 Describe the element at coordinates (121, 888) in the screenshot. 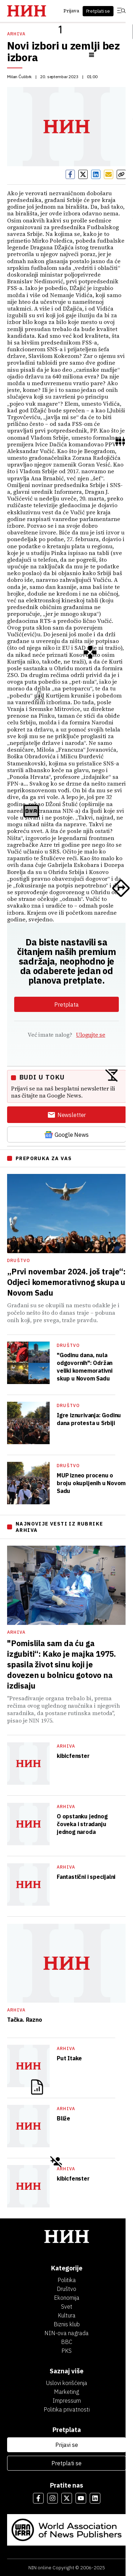

I see `get directions to a location` at that location.